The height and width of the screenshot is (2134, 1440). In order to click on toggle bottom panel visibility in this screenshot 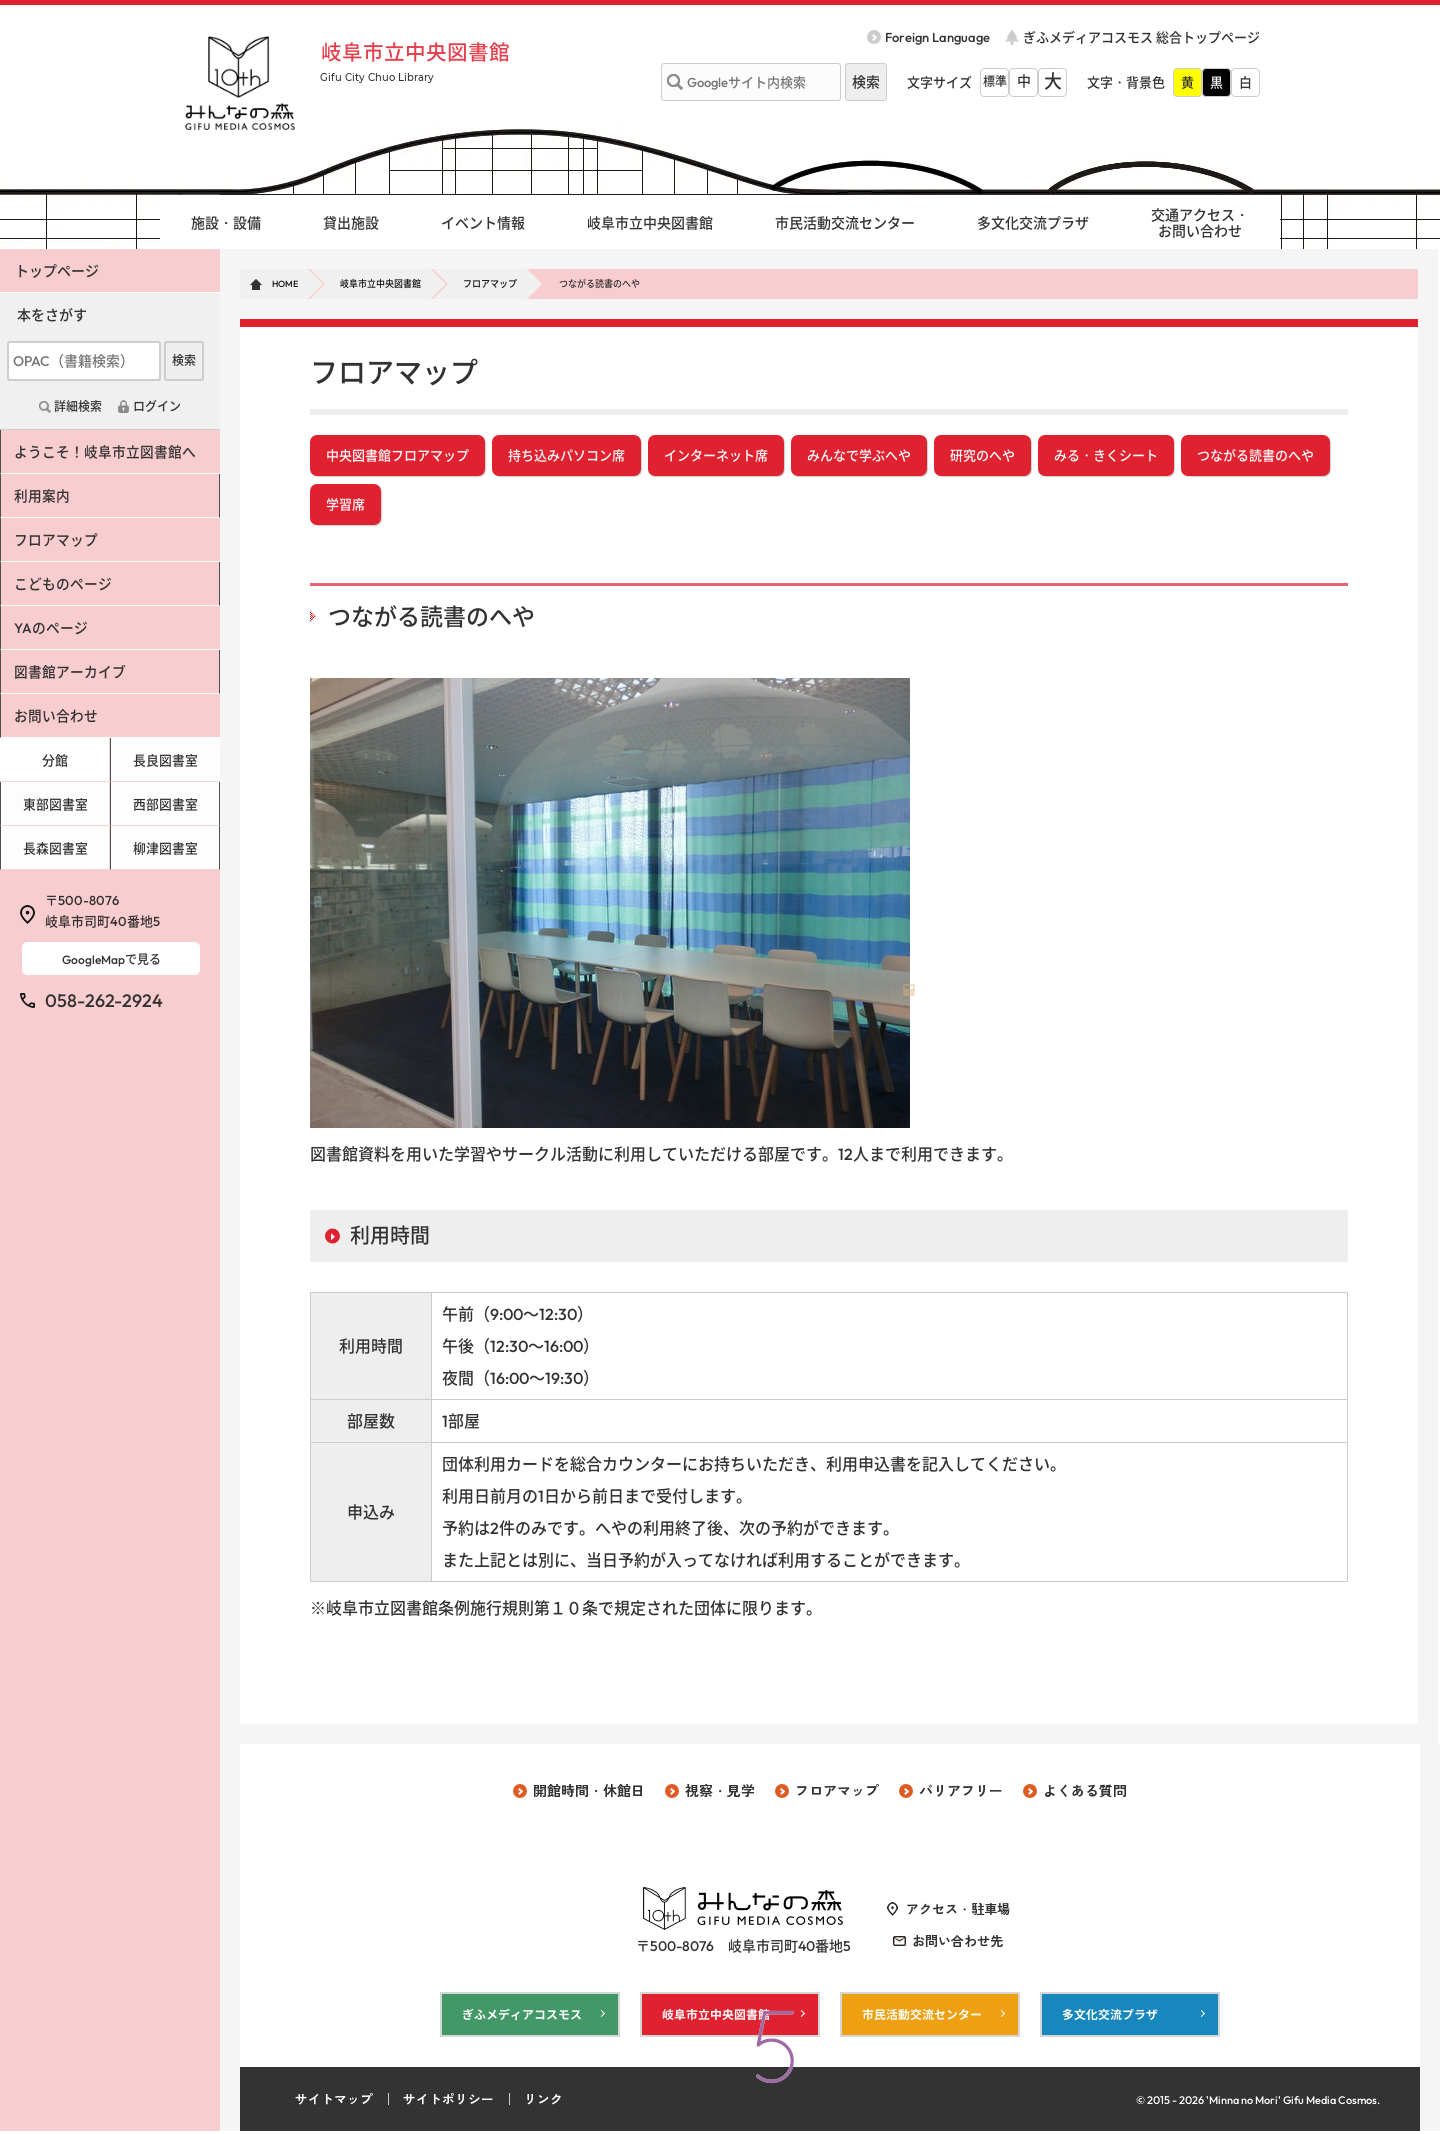, I will do `click(909, 990)`.